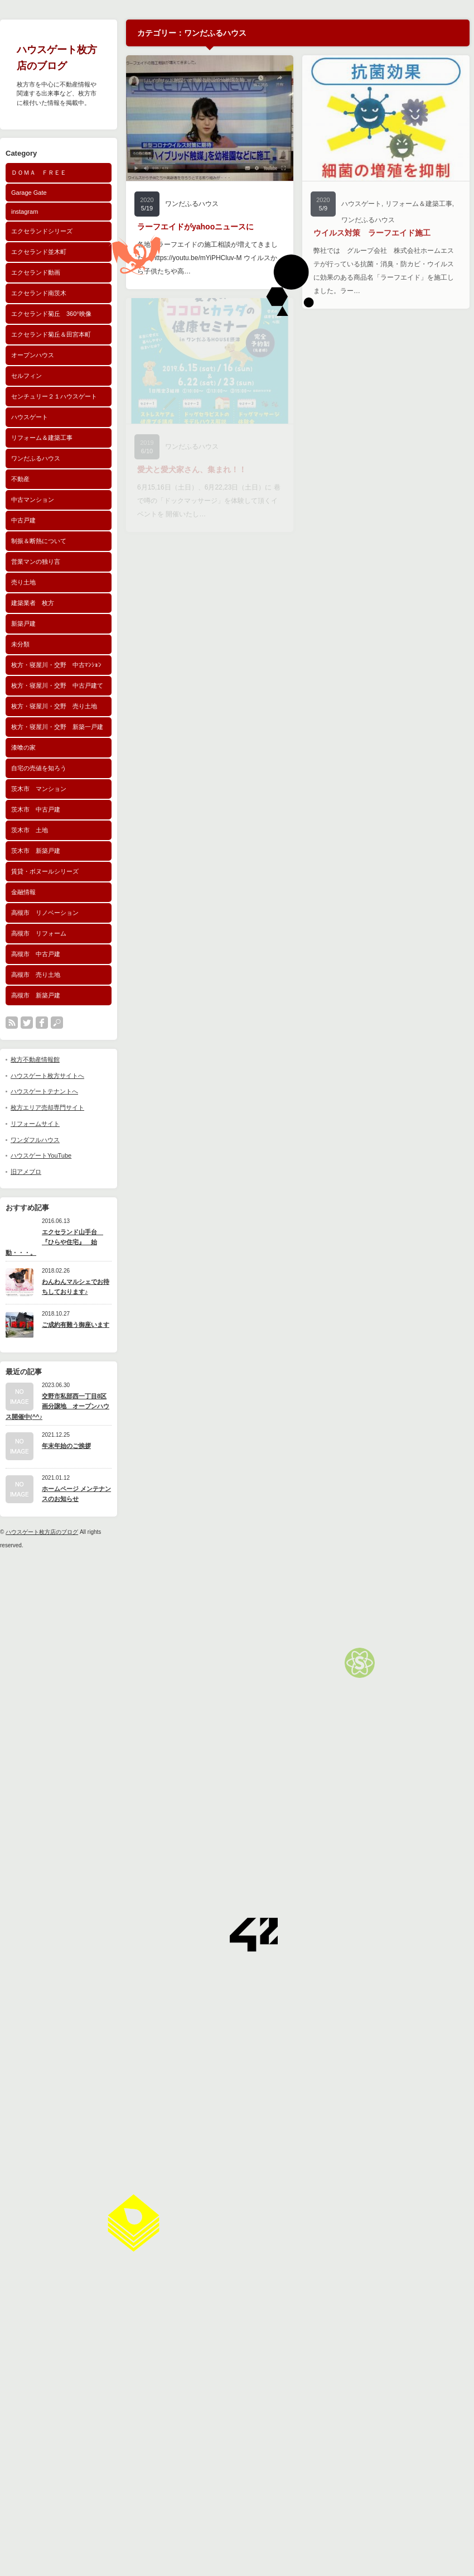  I want to click on taichi graphics company logo, so click(290, 285).